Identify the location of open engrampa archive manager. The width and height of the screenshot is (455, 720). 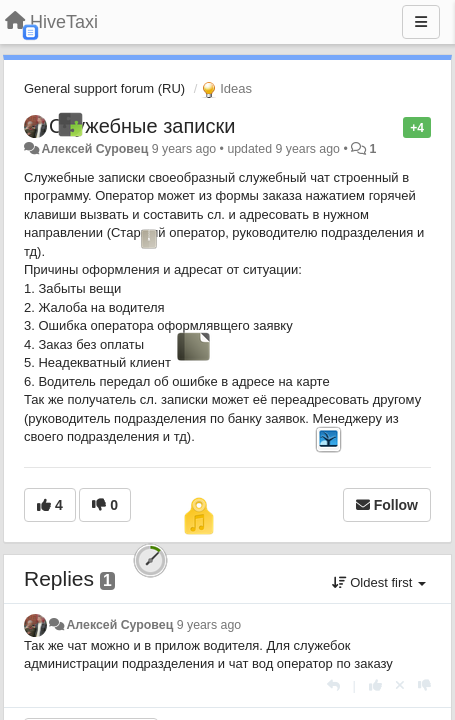
(149, 239).